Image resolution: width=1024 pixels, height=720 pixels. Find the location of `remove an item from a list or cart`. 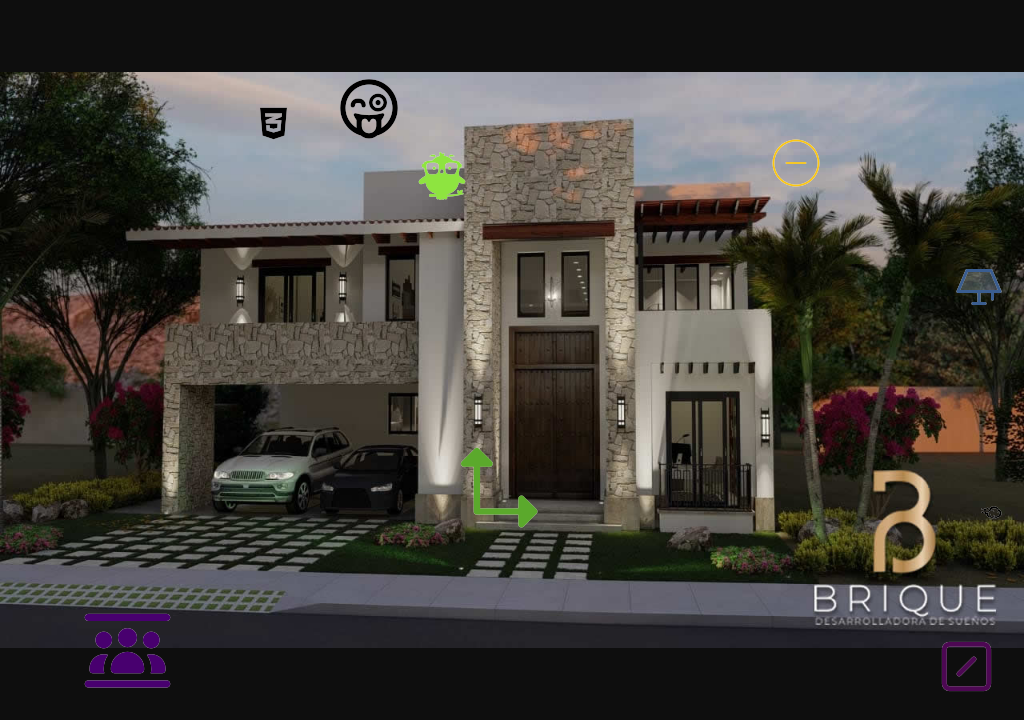

remove an item from a list or cart is located at coordinates (796, 163).